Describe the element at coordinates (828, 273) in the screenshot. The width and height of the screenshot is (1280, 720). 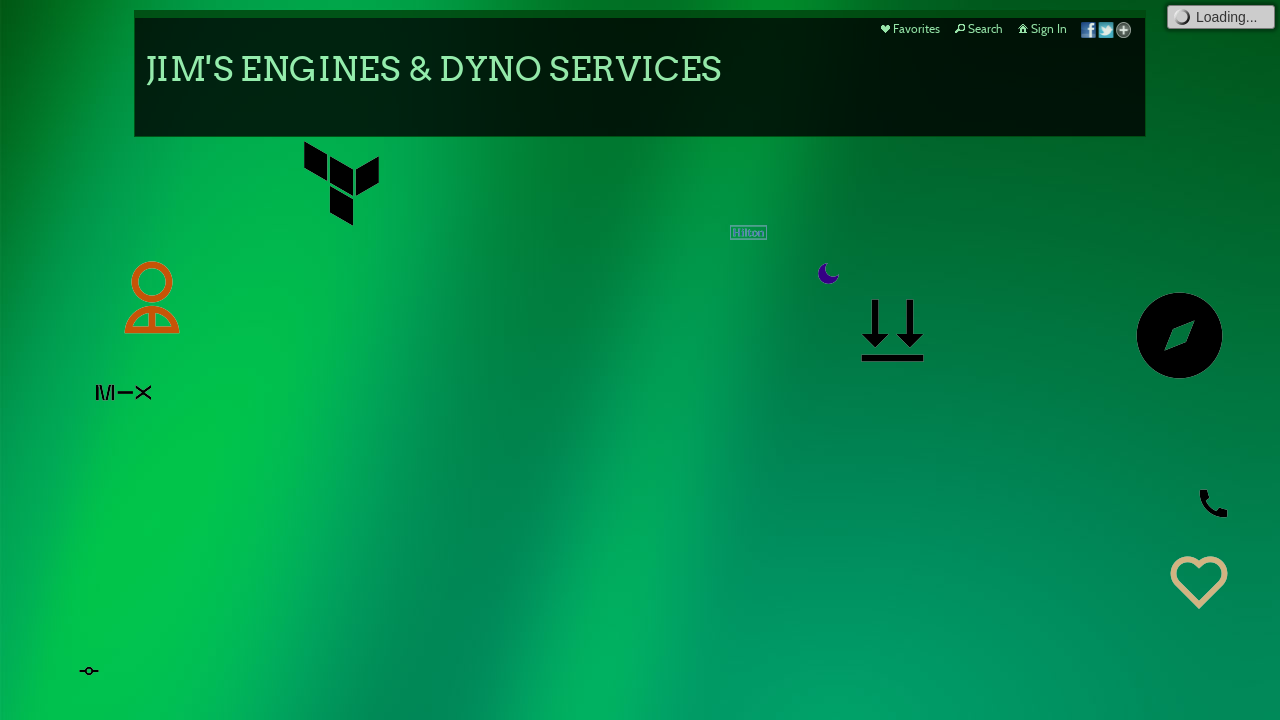
I see `toggle dark mode or night theme` at that location.